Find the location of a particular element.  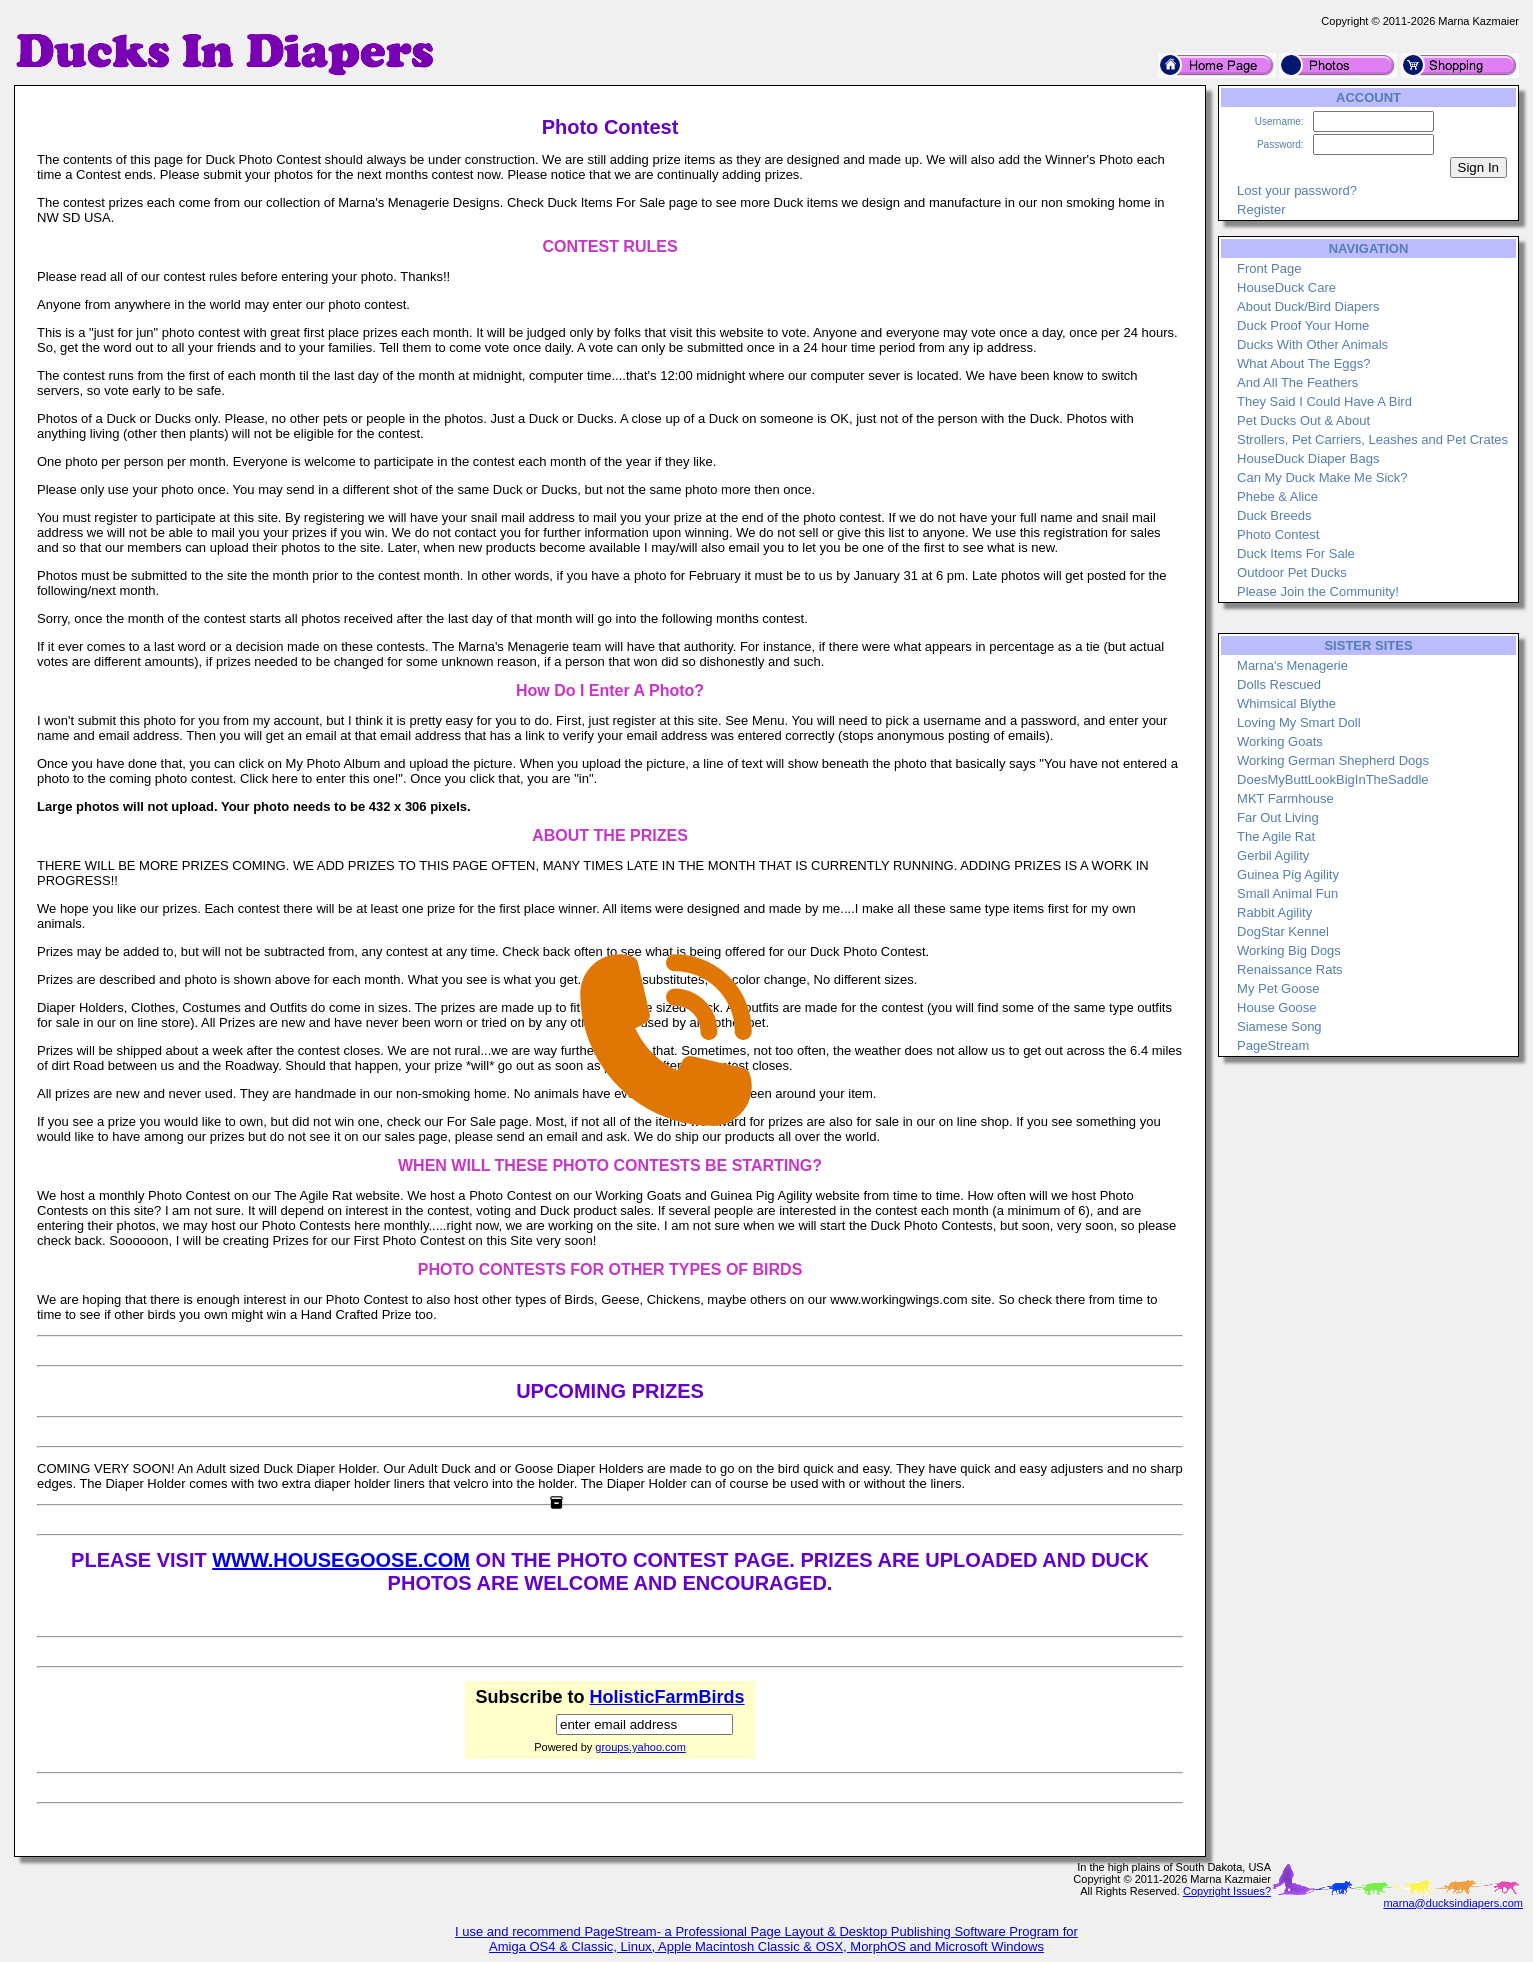

archive selected items is located at coordinates (556, 1502).